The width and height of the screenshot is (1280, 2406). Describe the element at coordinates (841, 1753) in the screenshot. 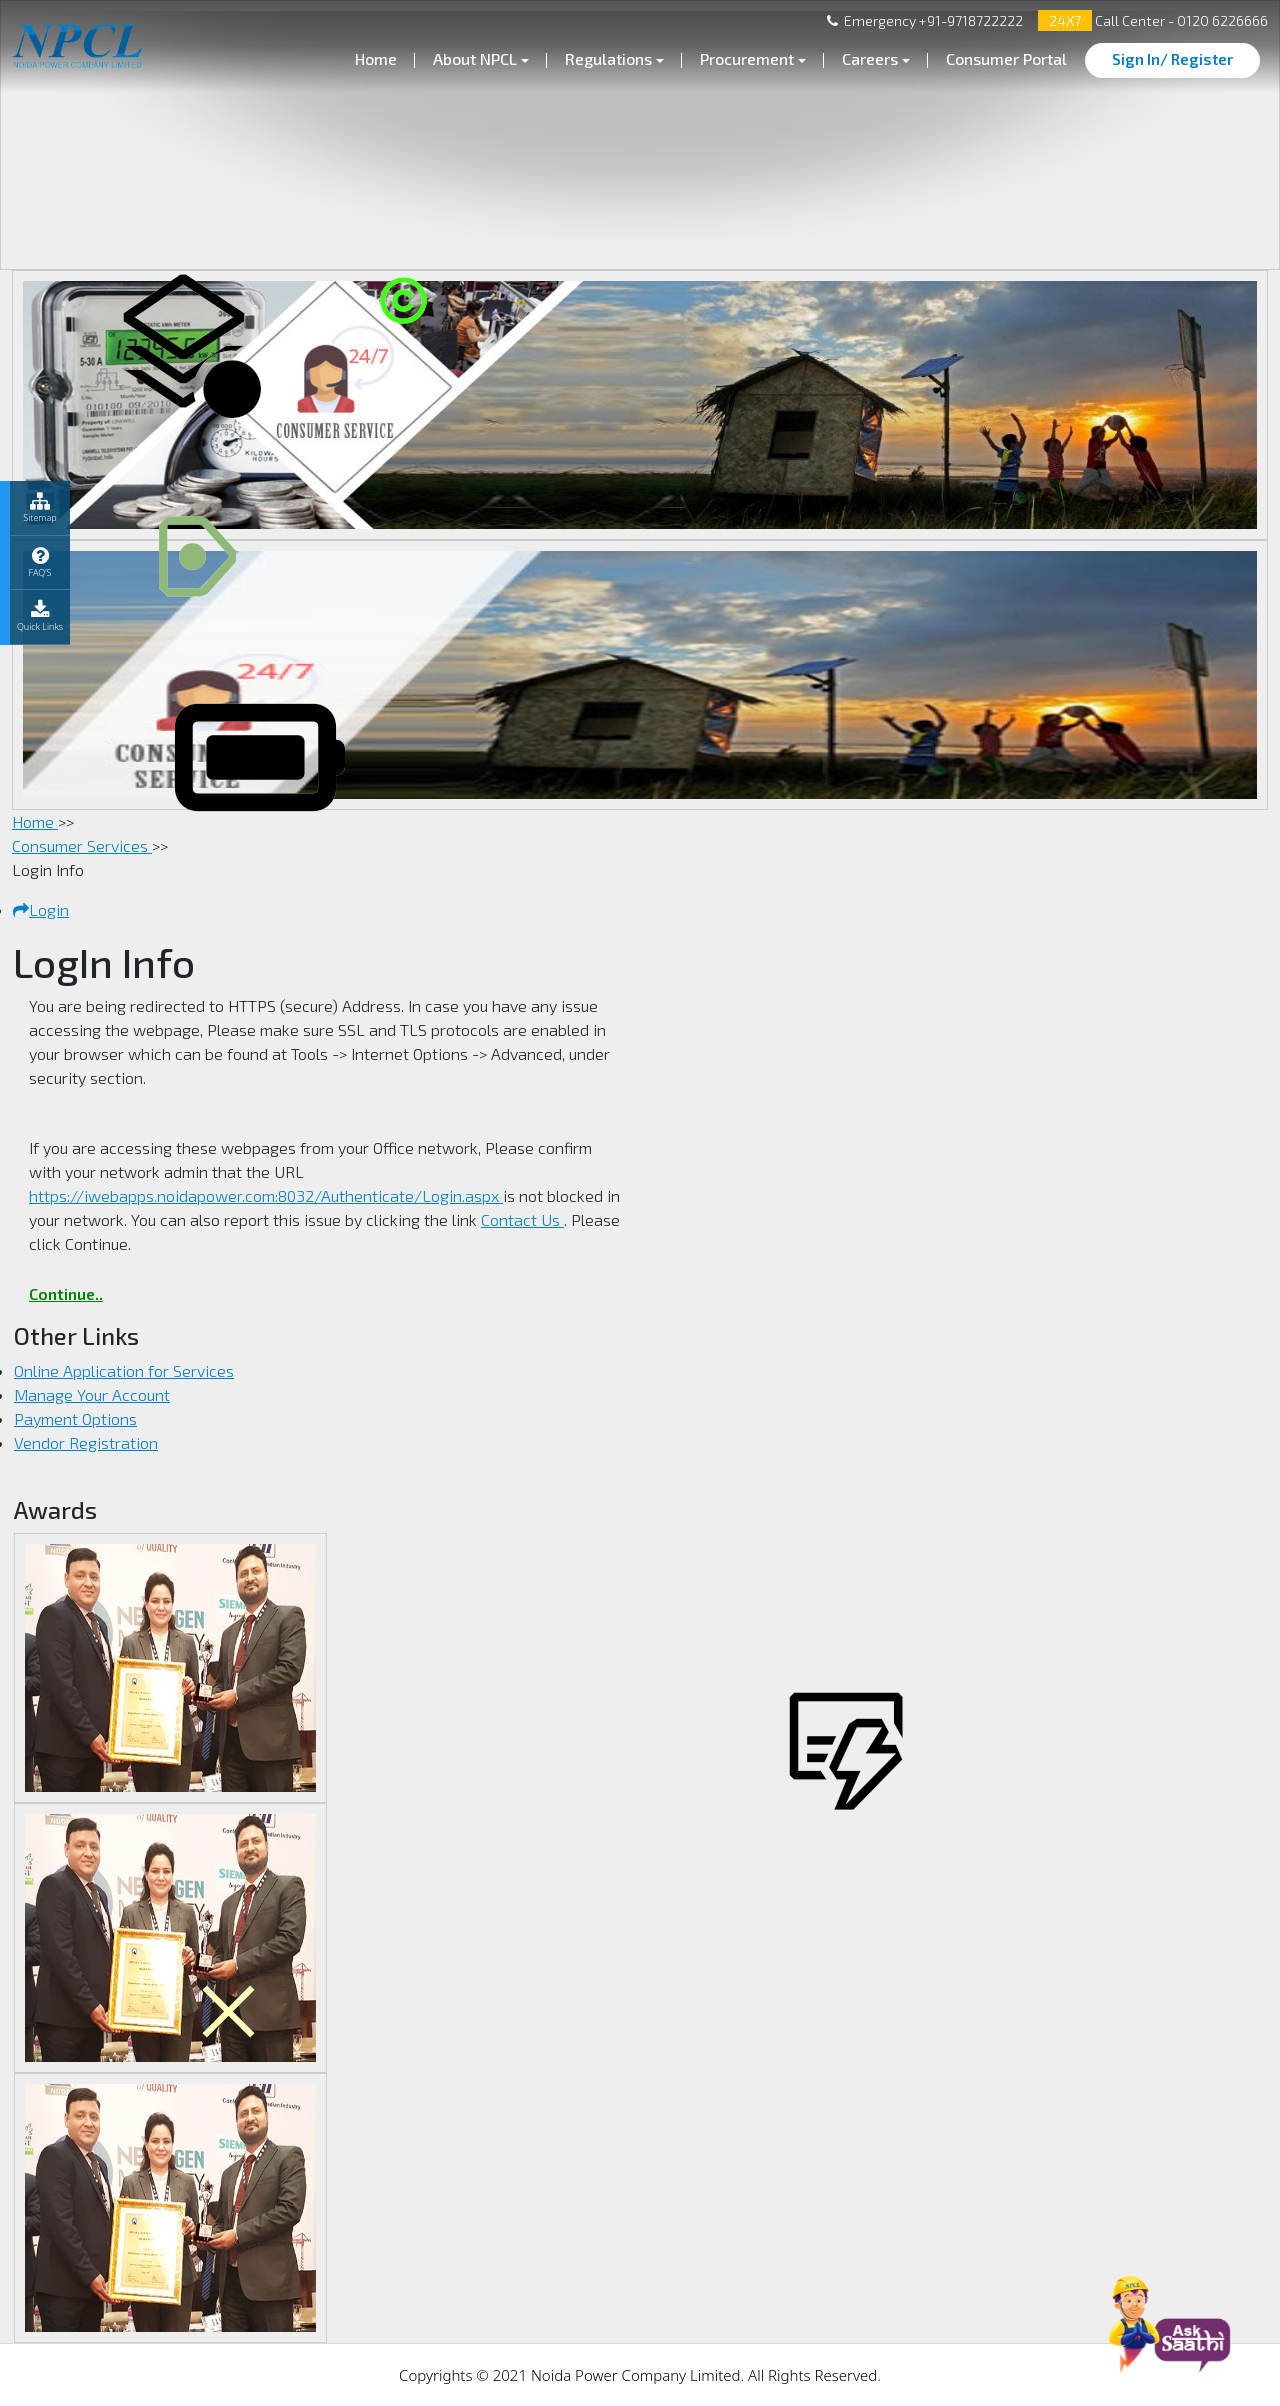

I see `configure github actions workflow` at that location.